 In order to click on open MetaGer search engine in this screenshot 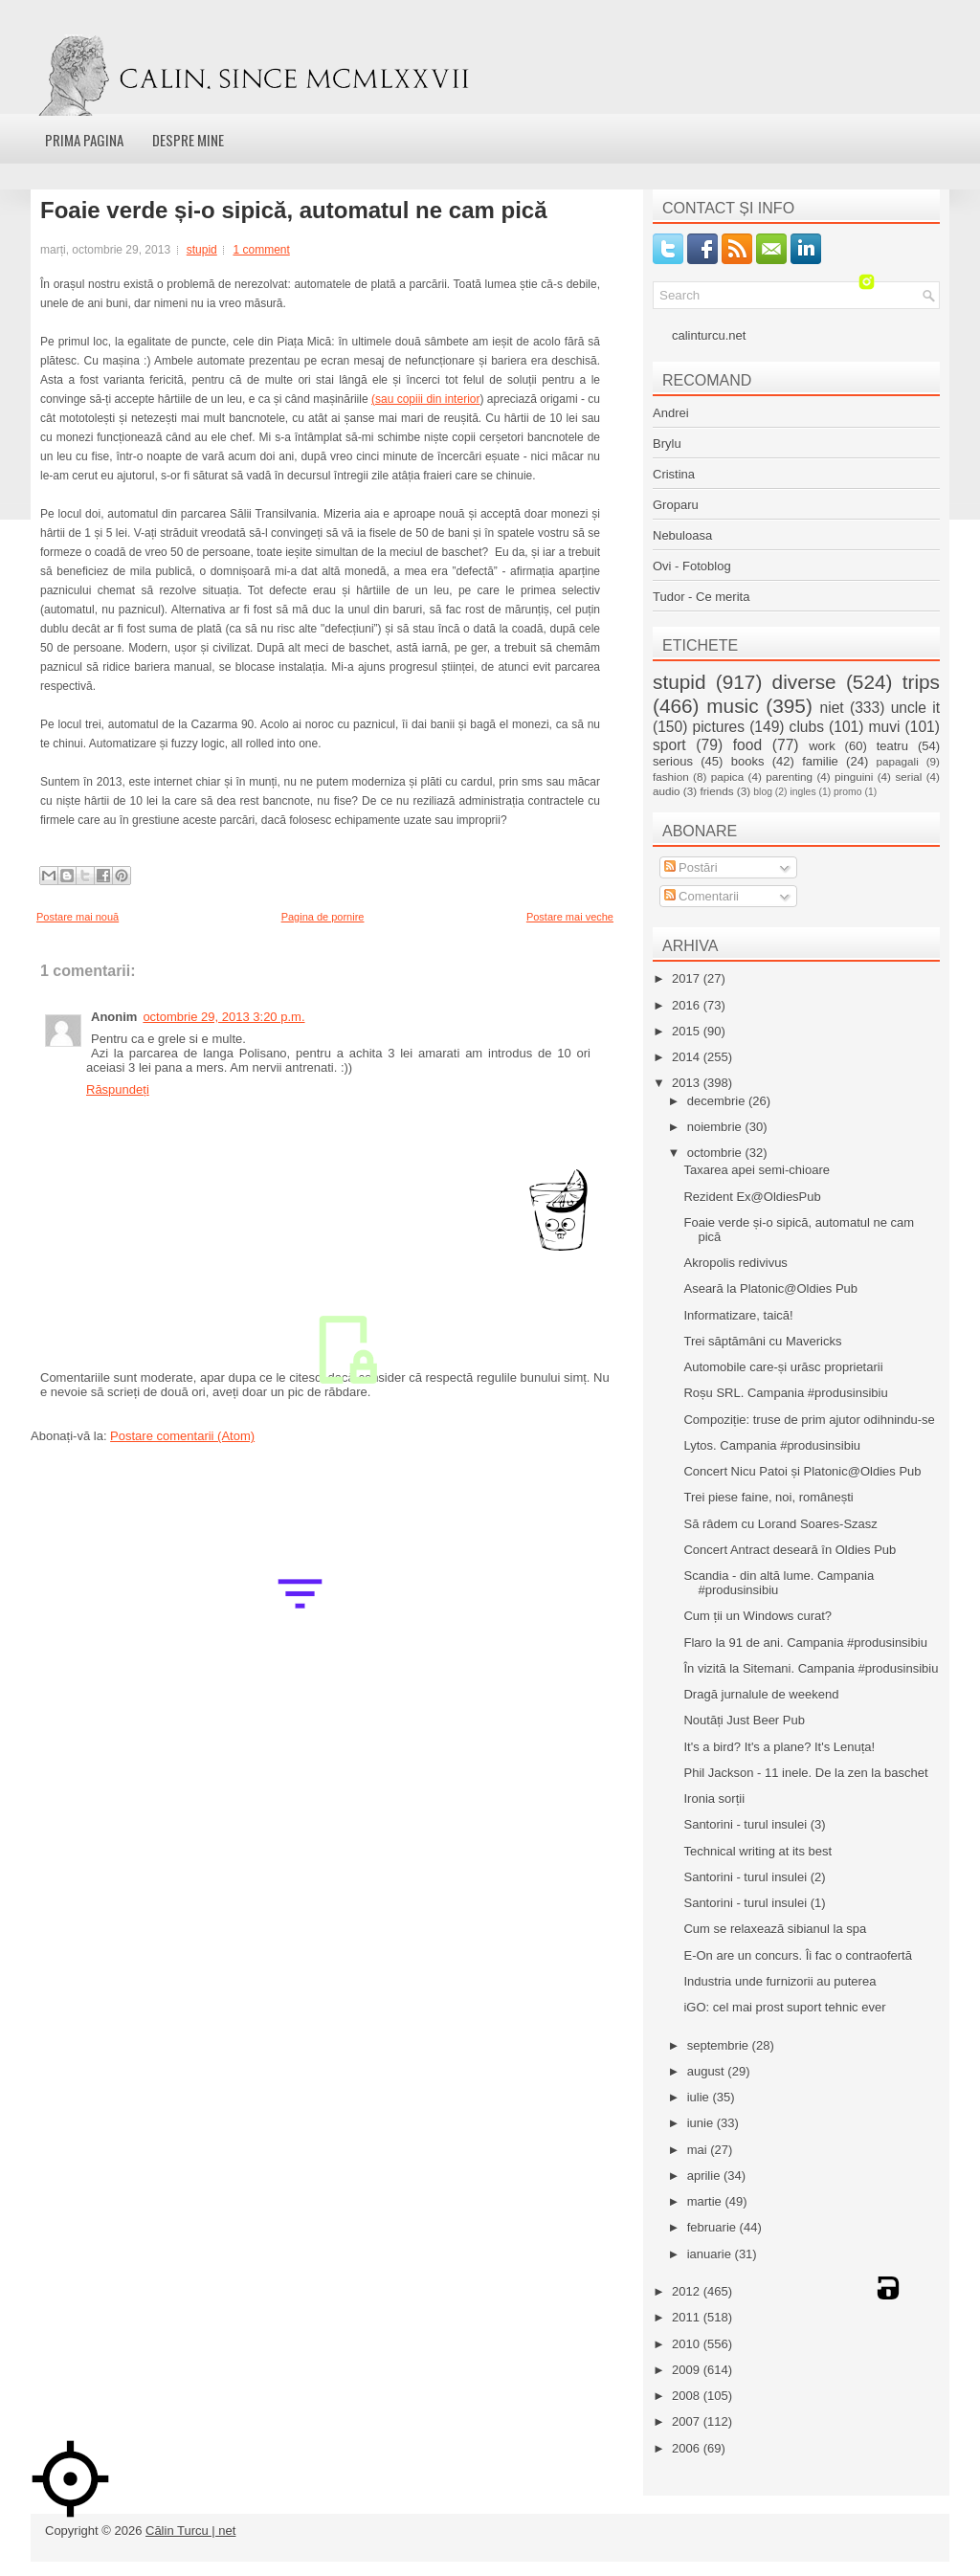, I will do `click(888, 2288)`.